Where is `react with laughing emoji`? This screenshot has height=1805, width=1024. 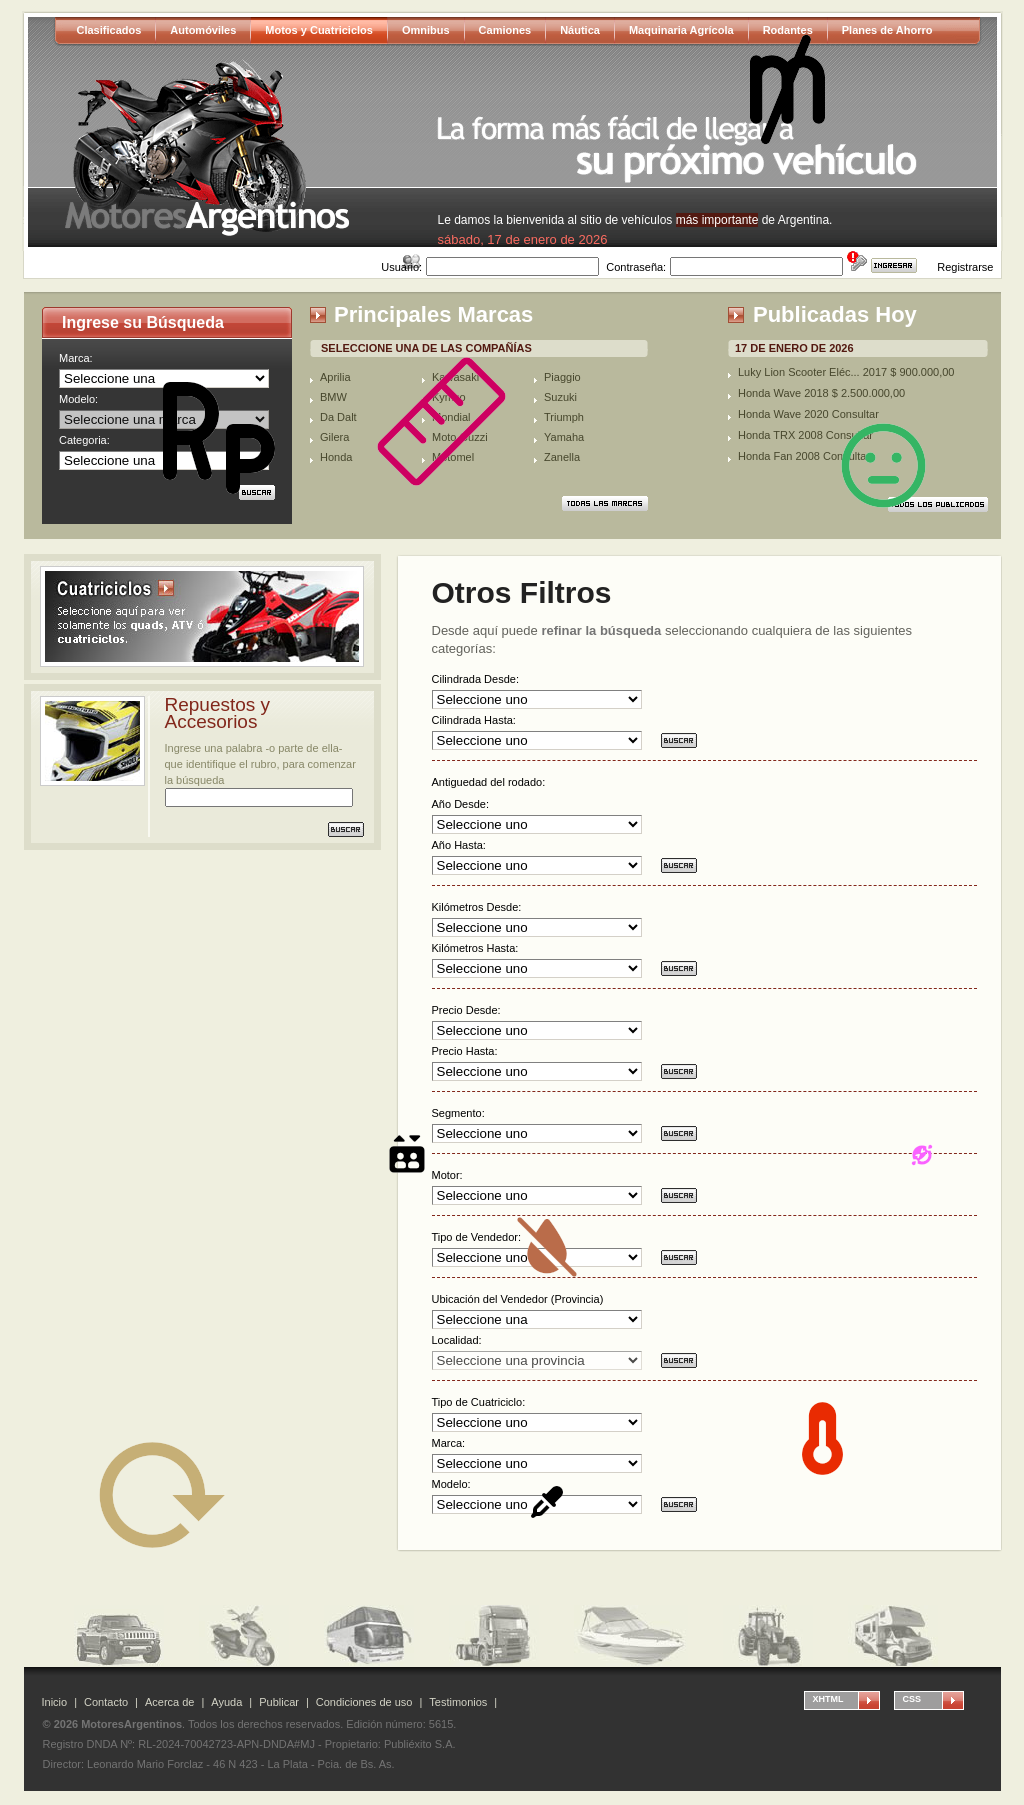
react with laughing emoji is located at coordinates (922, 1155).